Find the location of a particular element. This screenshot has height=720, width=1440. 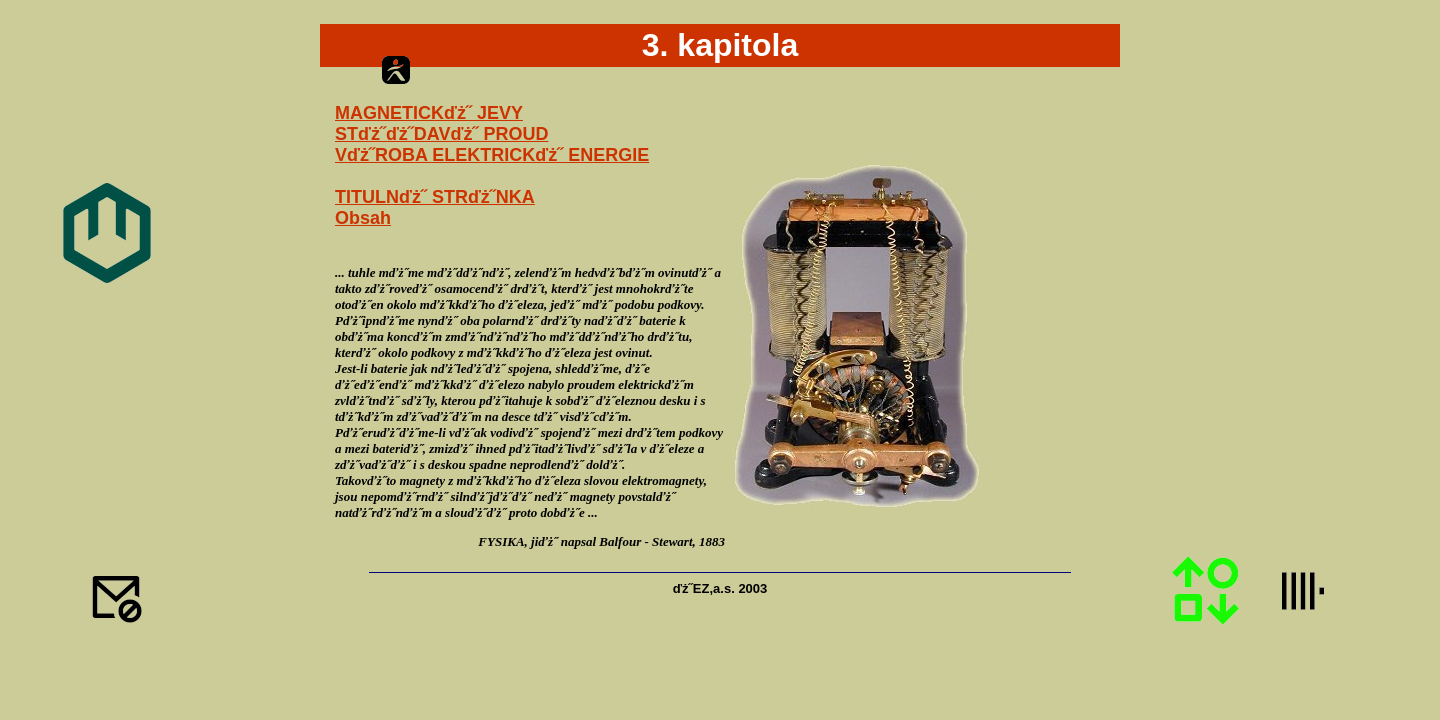

blocked or prohibited email address is located at coordinates (116, 597).